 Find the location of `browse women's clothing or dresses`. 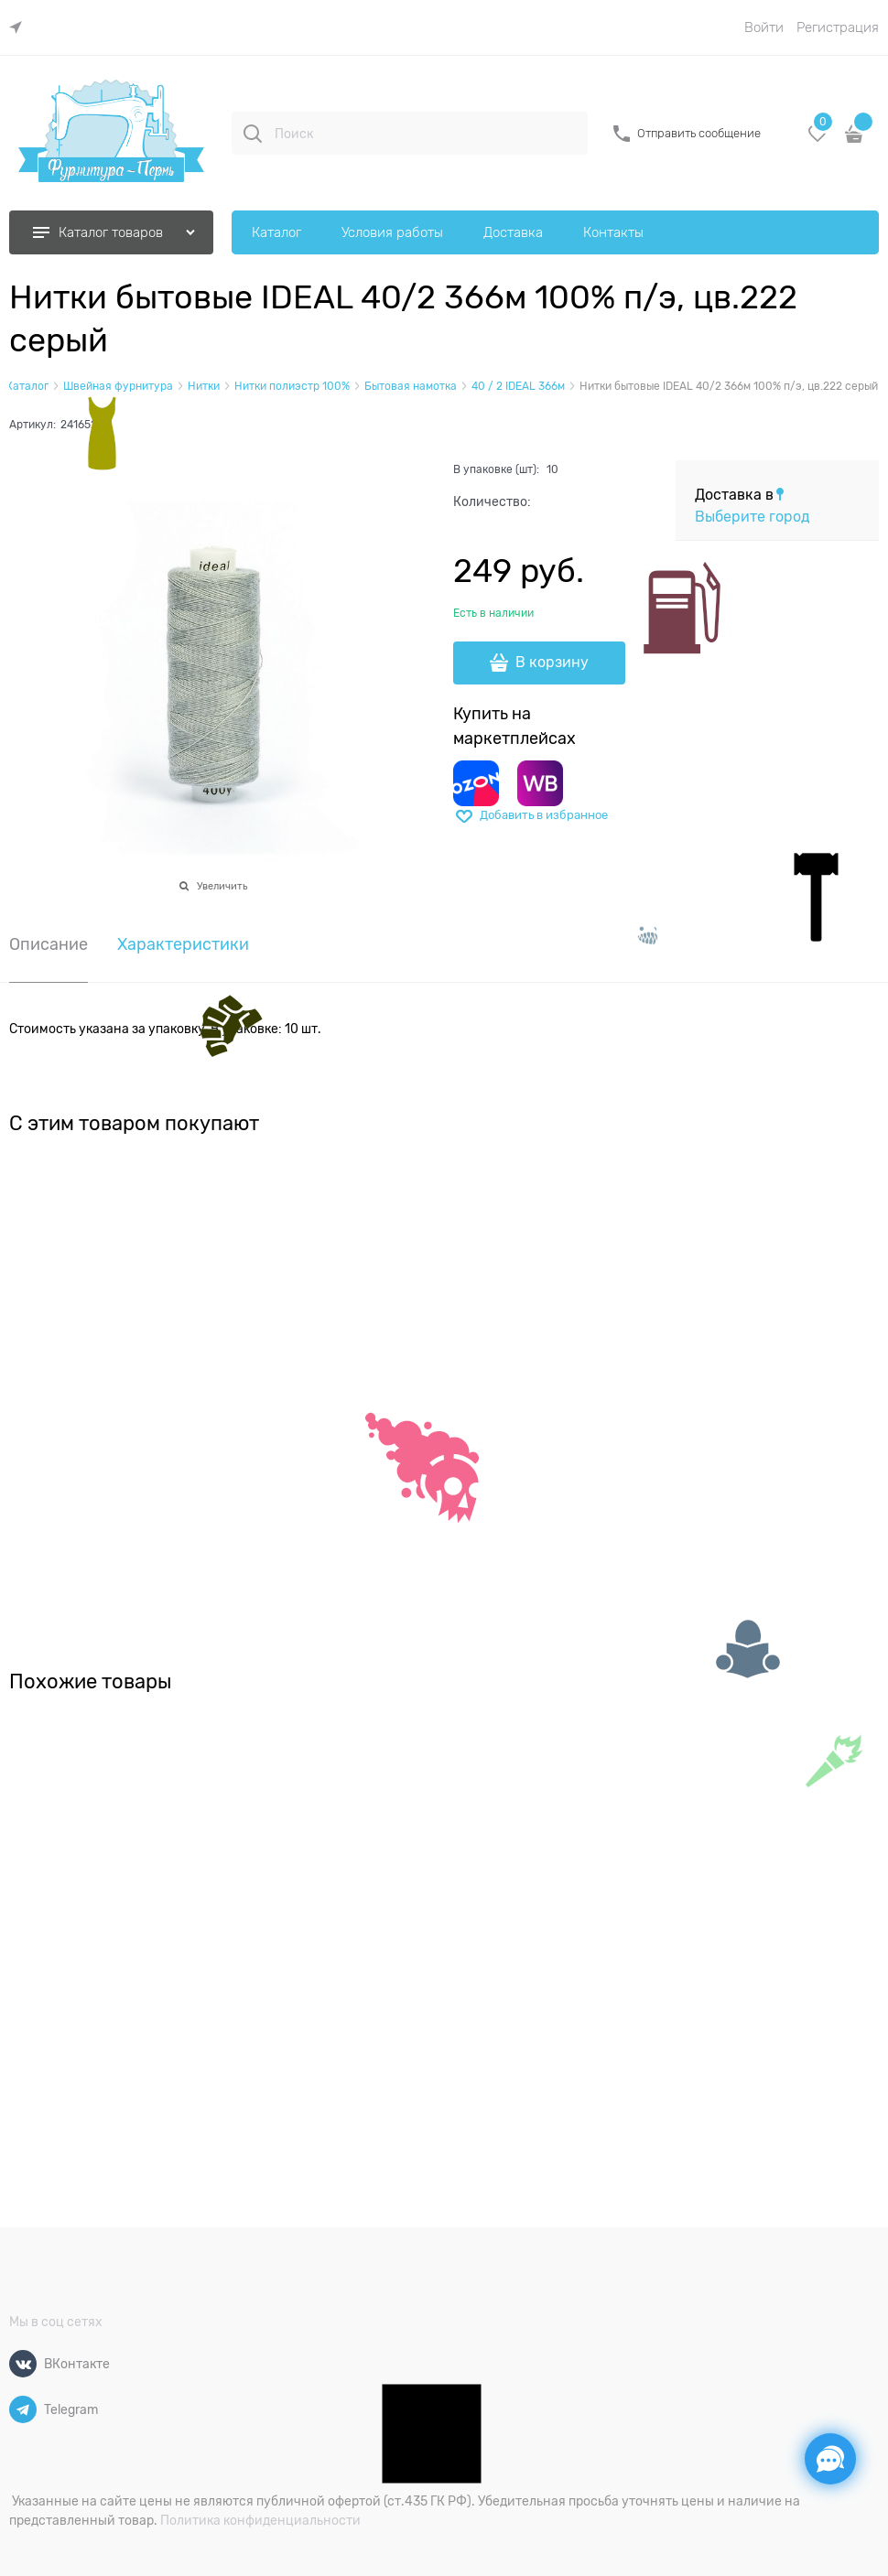

browse women's clothing or dresses is located at coordinates (102, 433).